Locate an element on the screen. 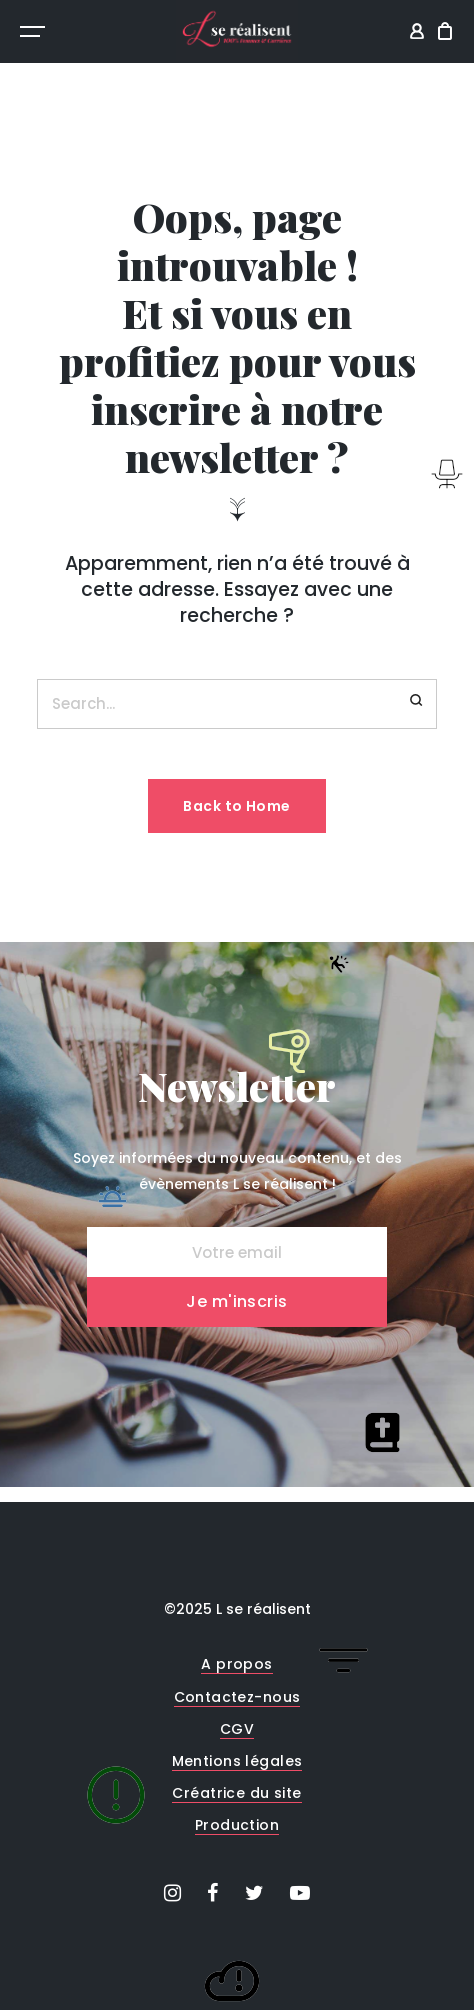  access workspace or office settings is located at coordinates (447, 474).